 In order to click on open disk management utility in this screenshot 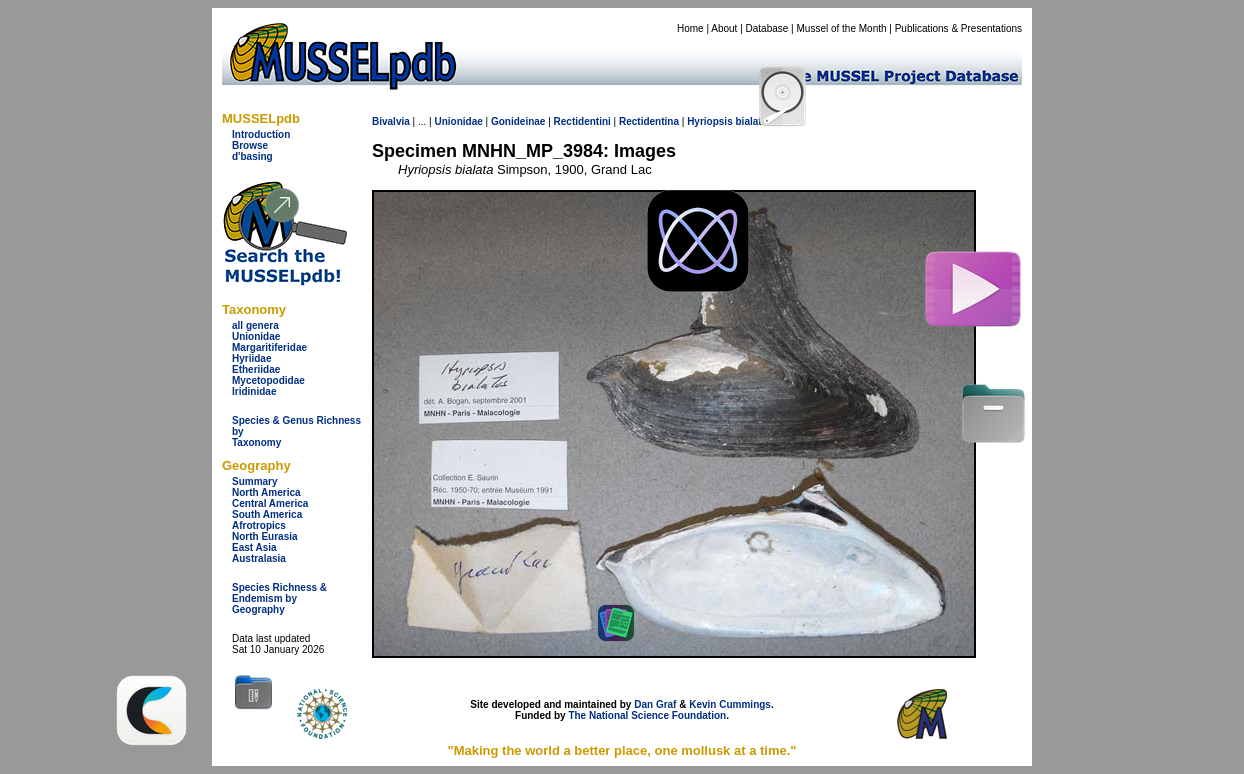, I will do `click(782, 96)`.